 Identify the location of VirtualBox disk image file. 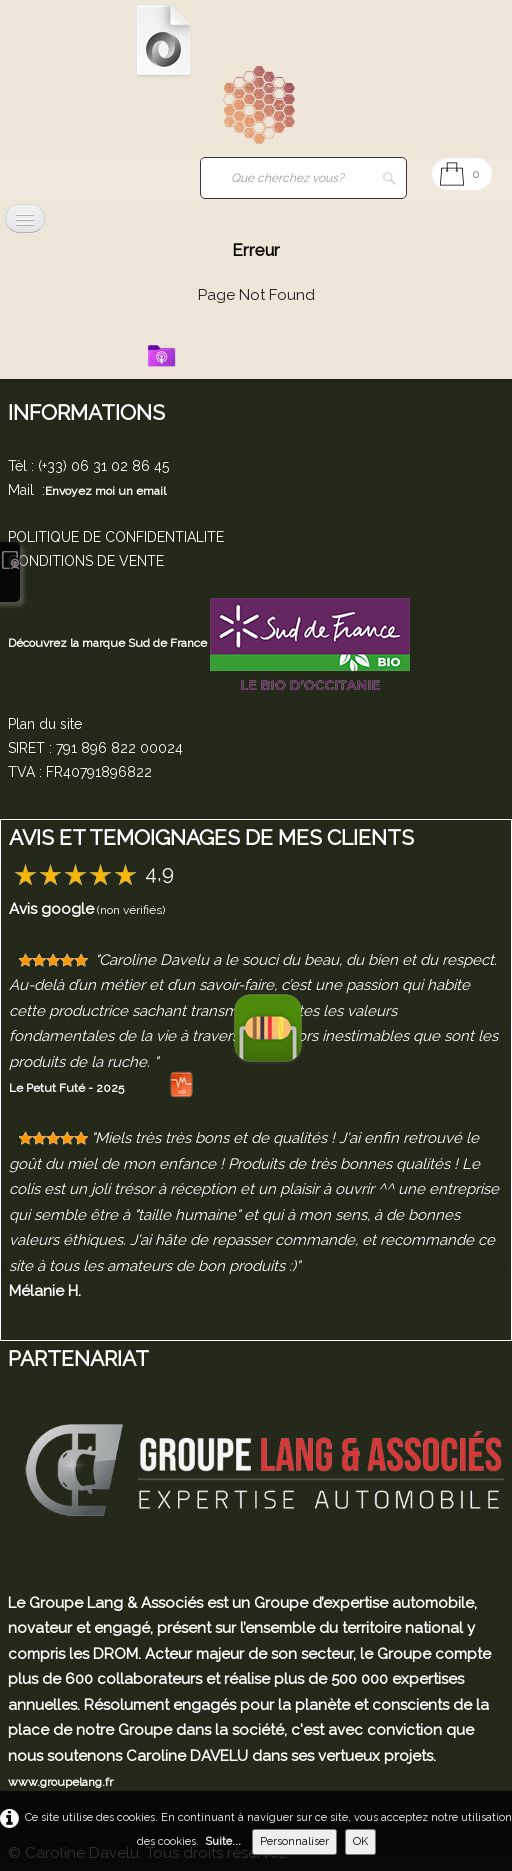
(181, 1084).